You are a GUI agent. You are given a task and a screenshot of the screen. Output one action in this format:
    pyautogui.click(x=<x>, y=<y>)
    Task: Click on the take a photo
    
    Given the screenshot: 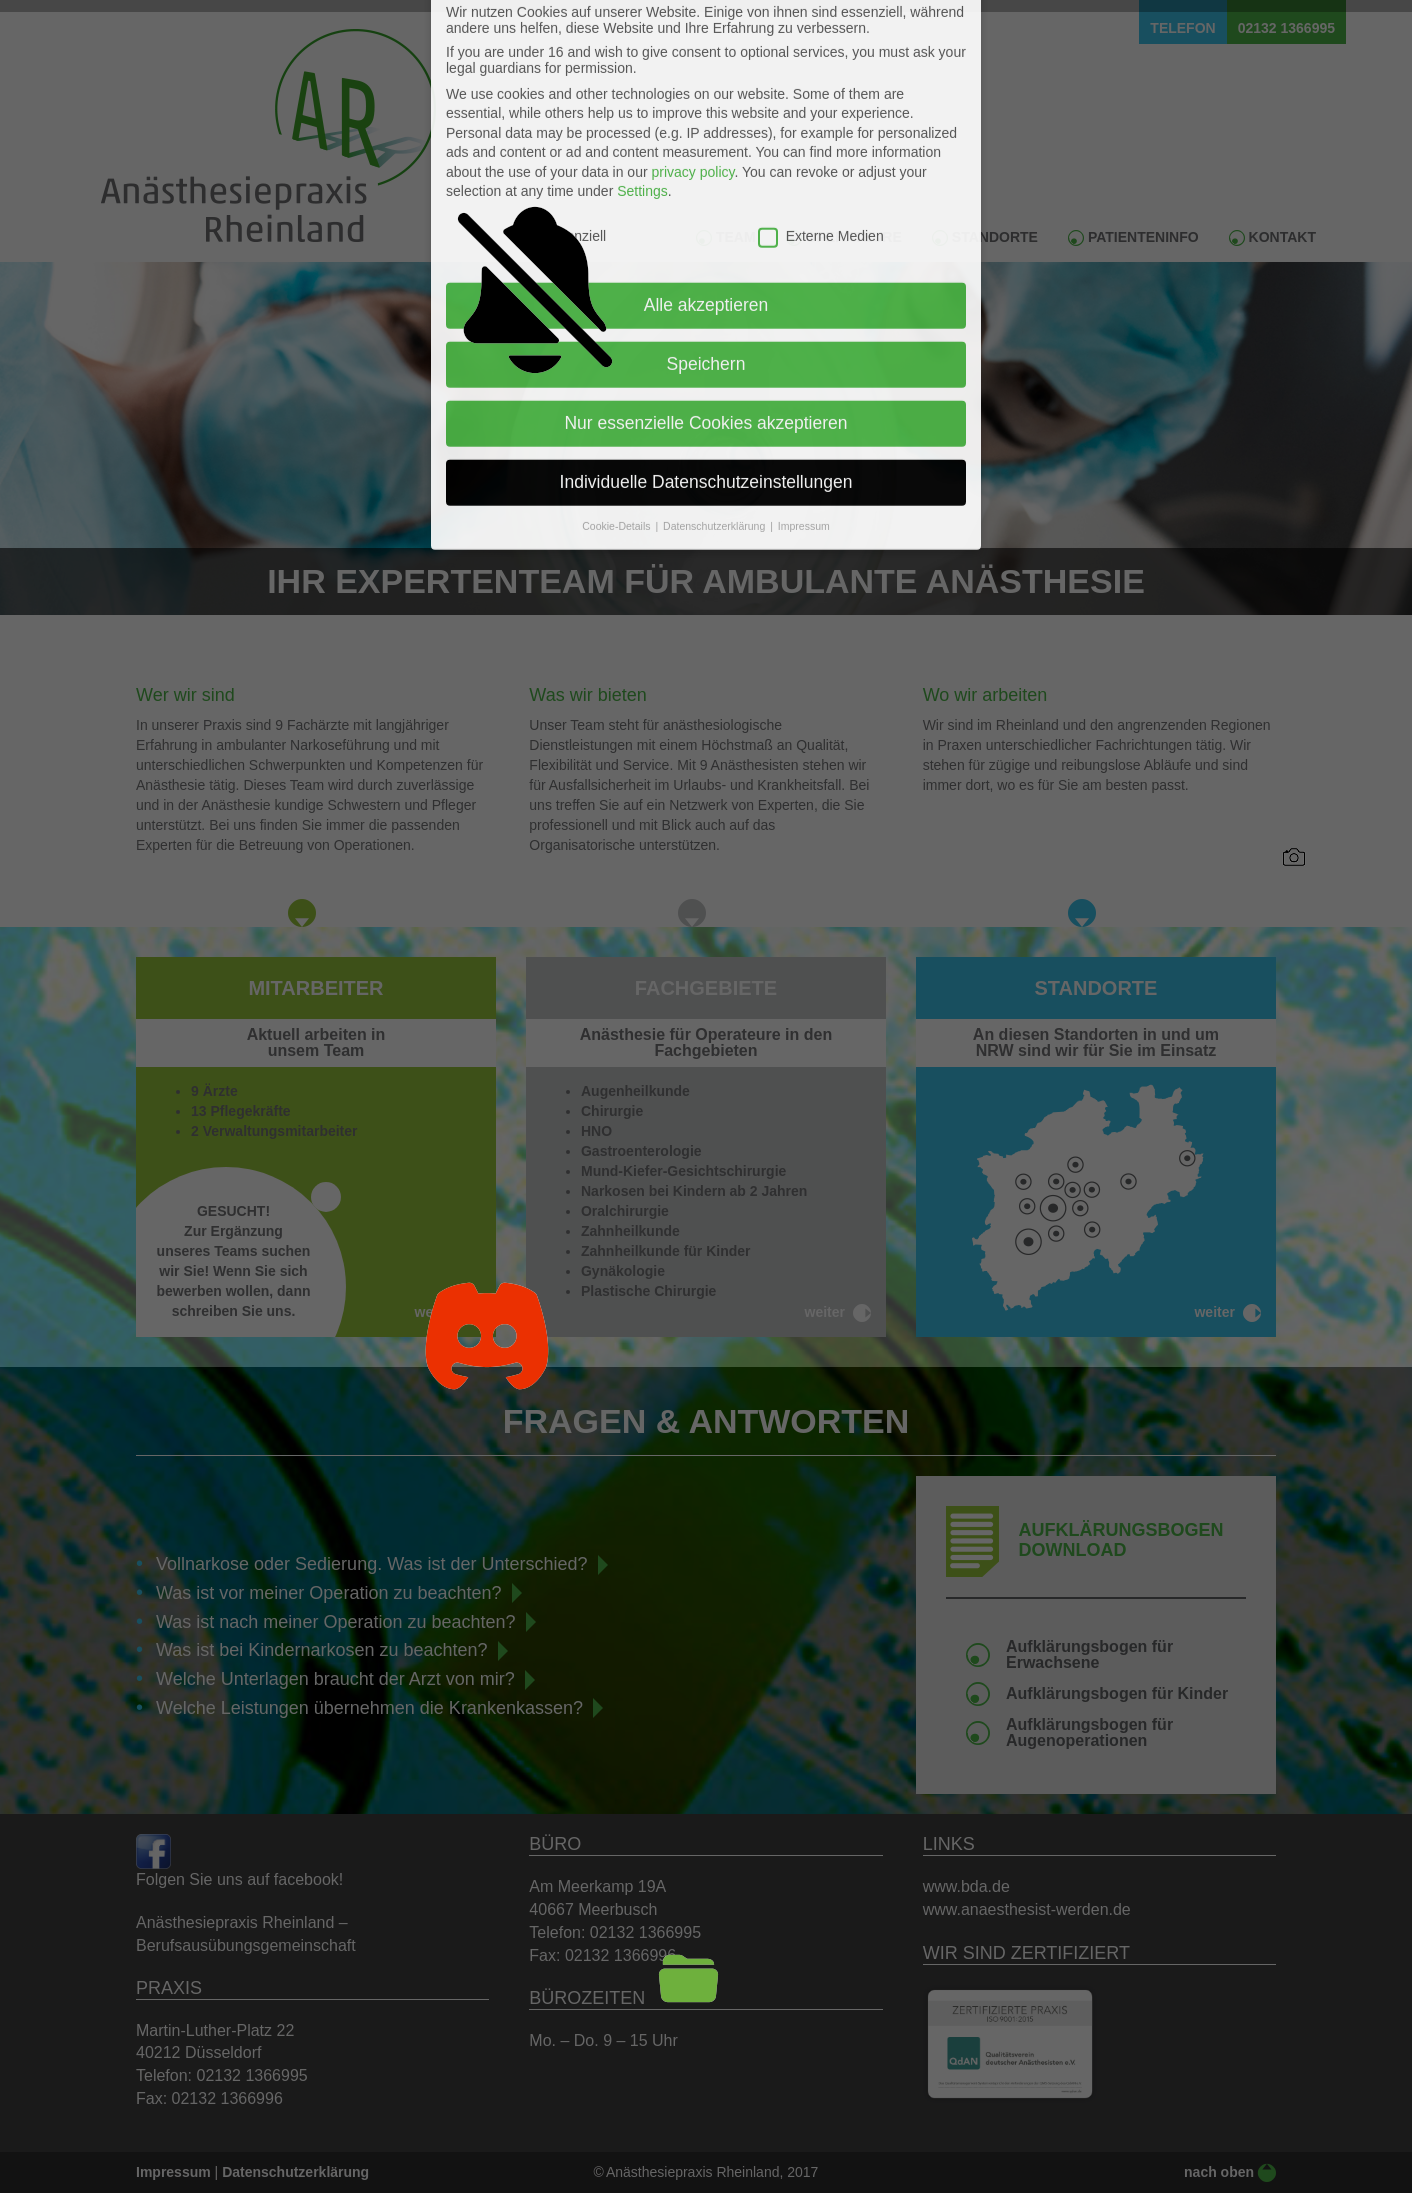 What is the action you would take?
    pyautogui.click(x=1294, y=857)
    